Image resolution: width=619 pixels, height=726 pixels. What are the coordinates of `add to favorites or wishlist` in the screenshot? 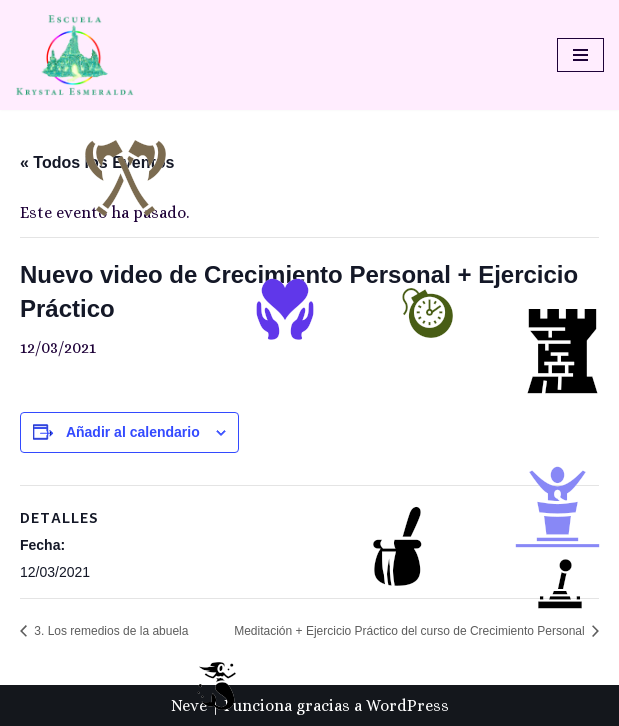 It's located at (285, 309).